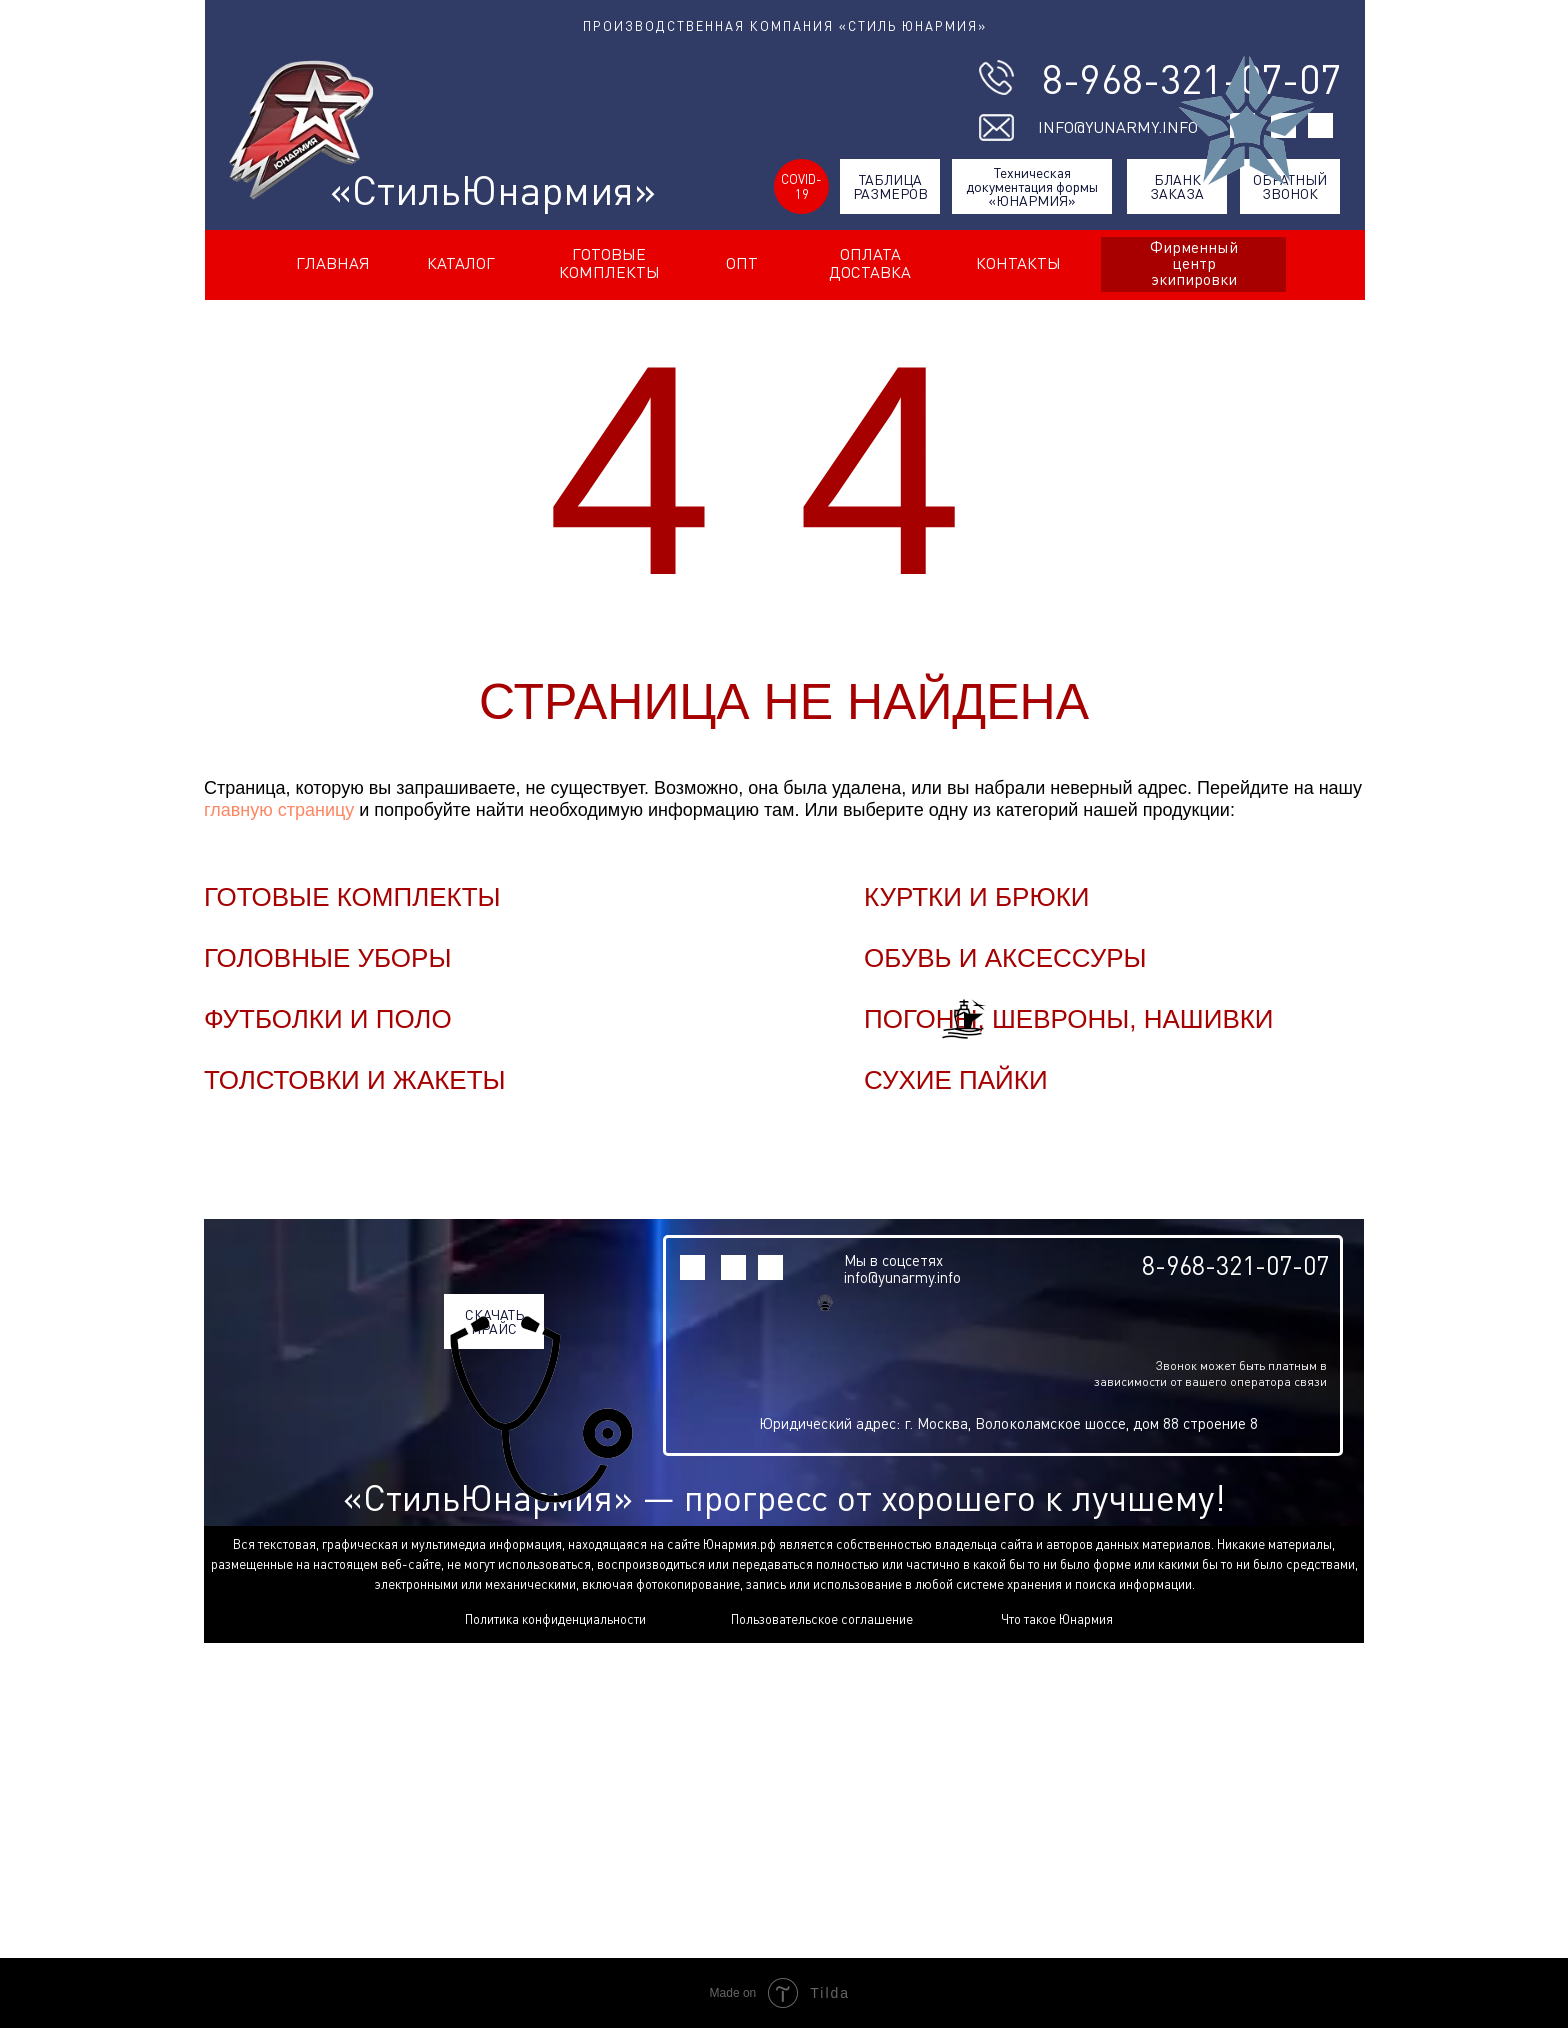  I want to click on represents a beetle or insect creature in a game interface, so click(825, 1303).